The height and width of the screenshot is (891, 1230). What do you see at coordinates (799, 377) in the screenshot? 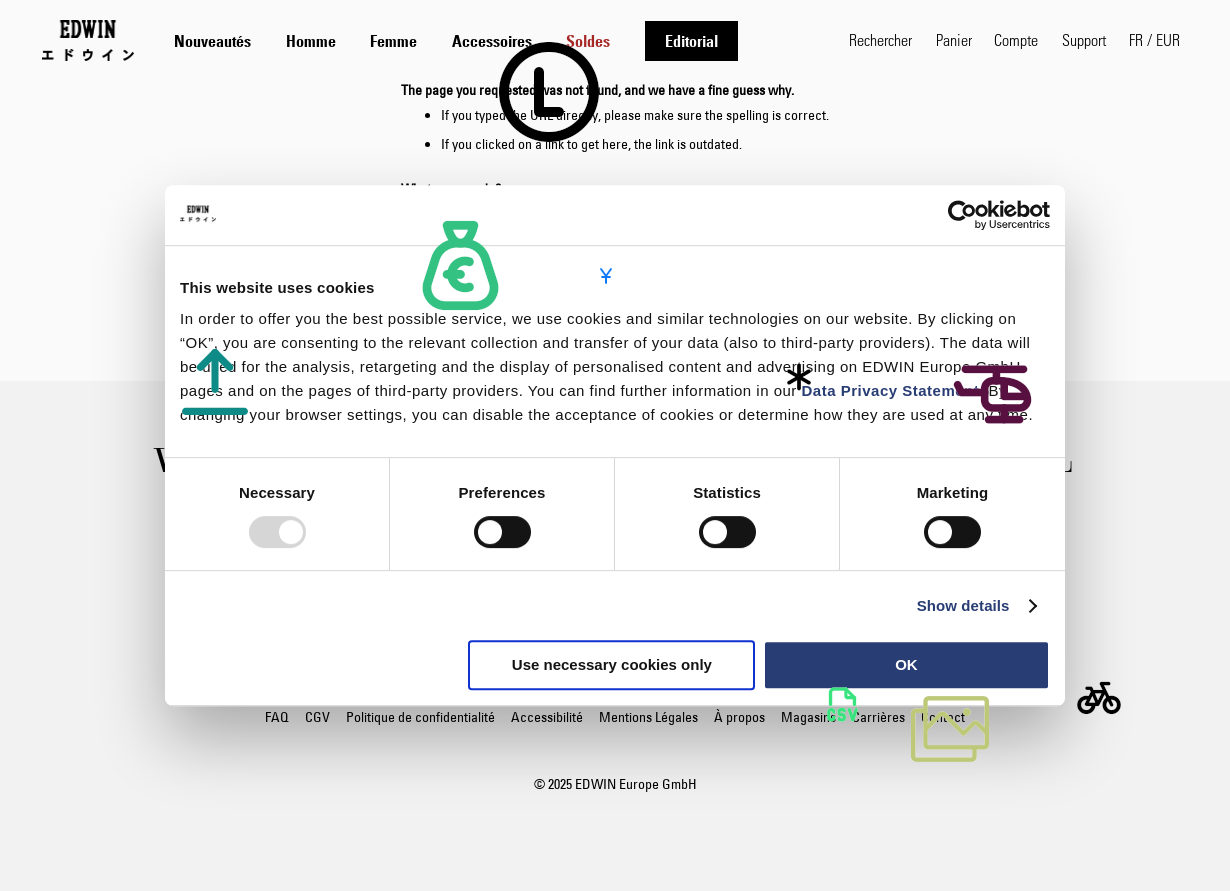
I see `indicates a required field in a form` at bounding box center [799, 377].